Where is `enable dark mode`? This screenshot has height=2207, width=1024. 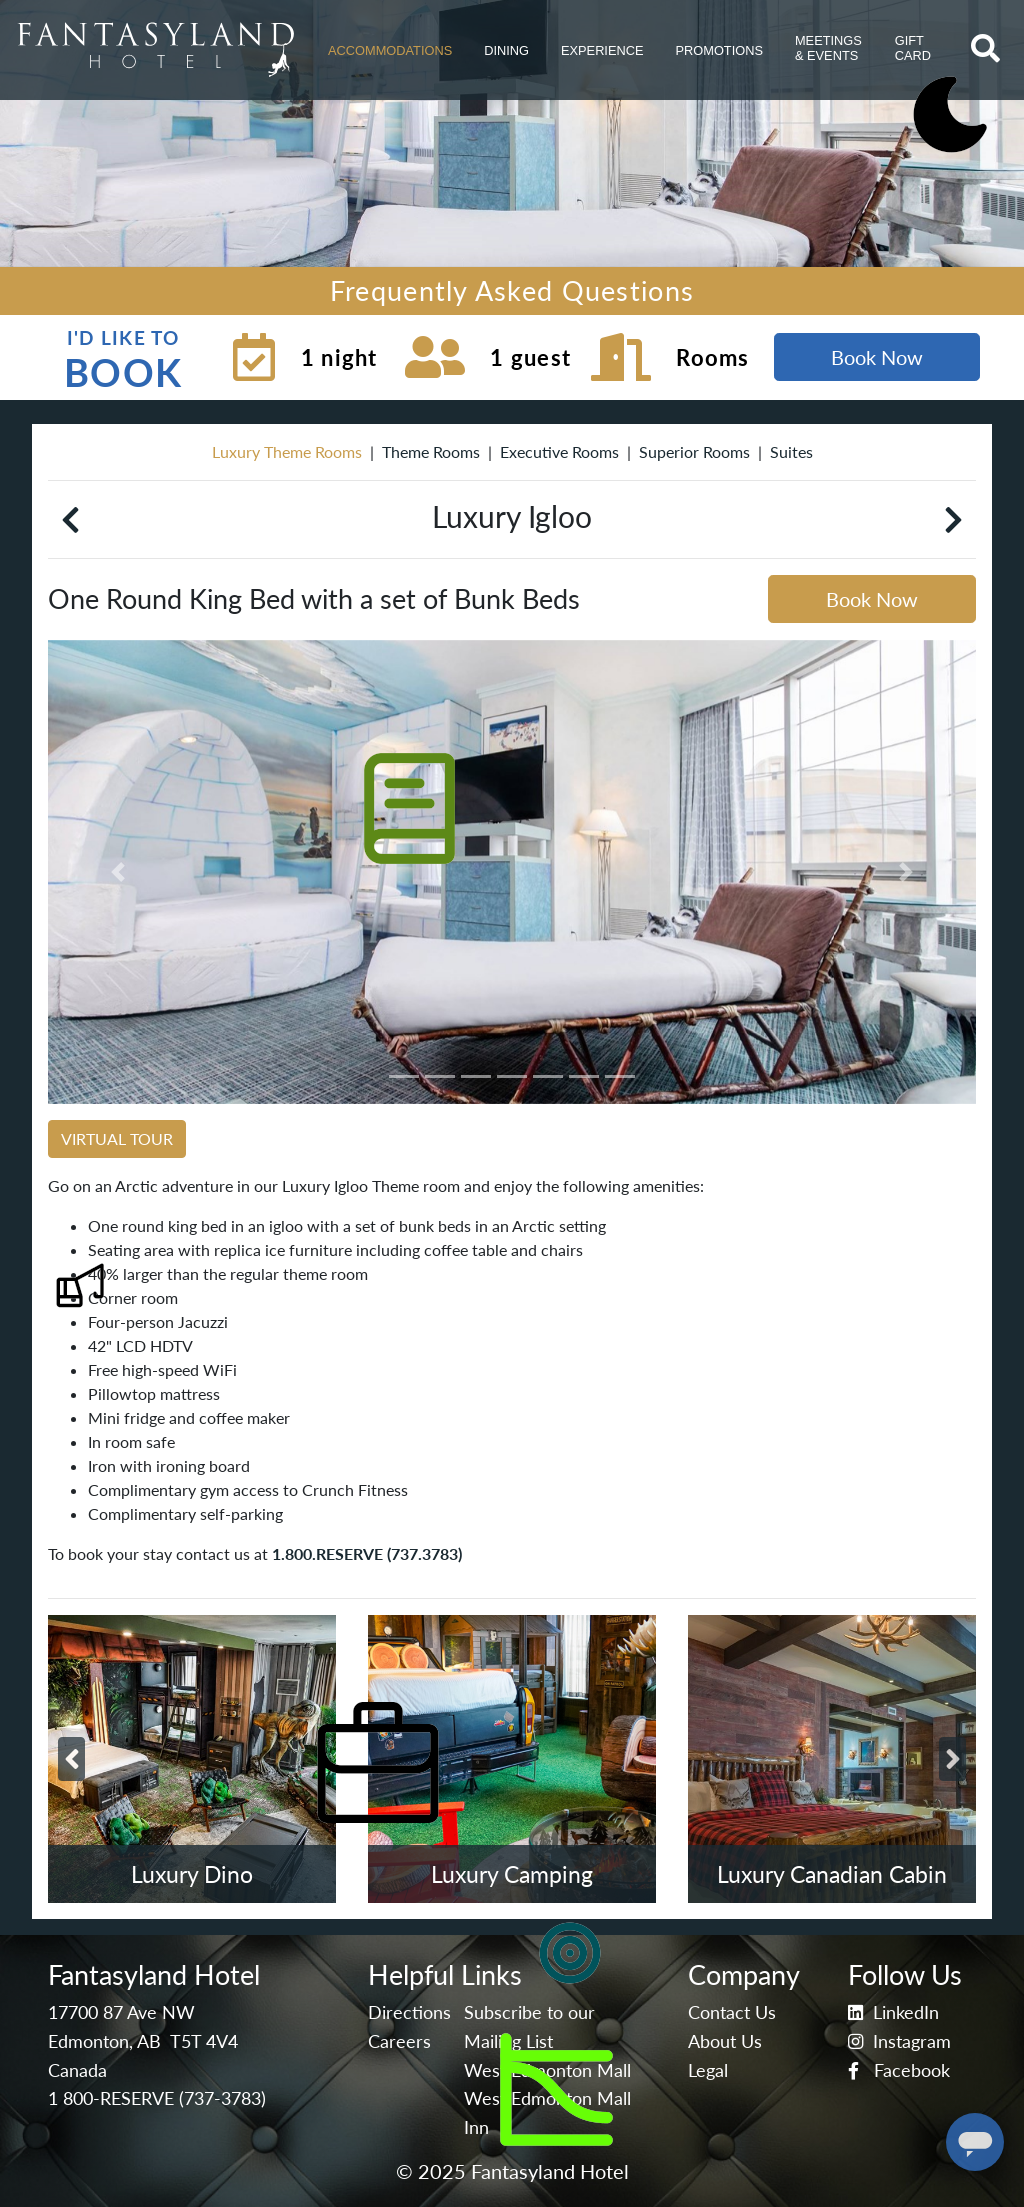
enable dark mode is located at coordinates (951, 114).